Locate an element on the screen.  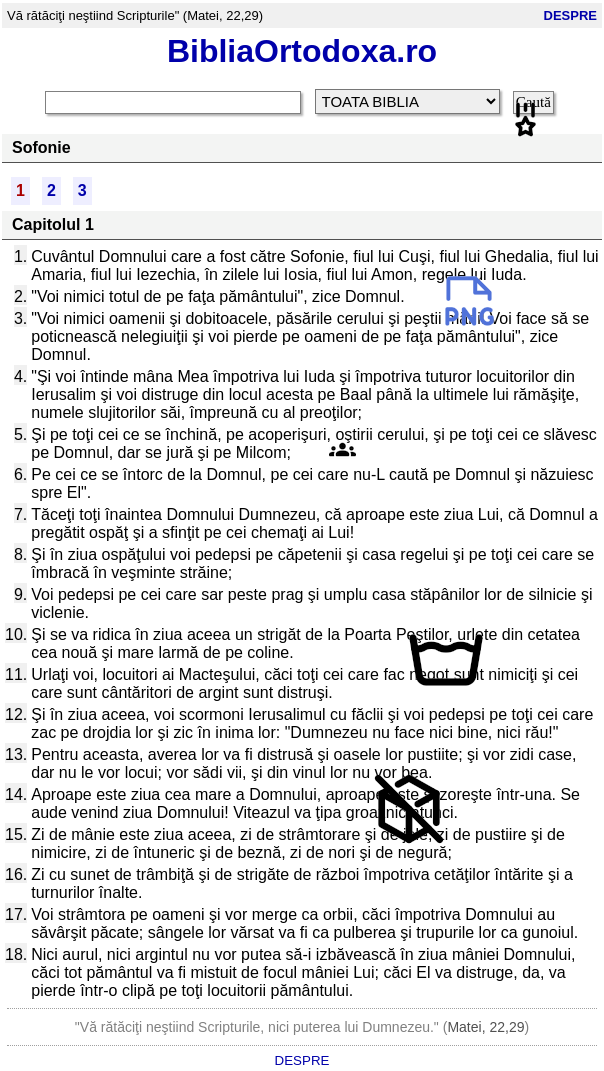
view achievements or awards is located at coordinates (525, 119).